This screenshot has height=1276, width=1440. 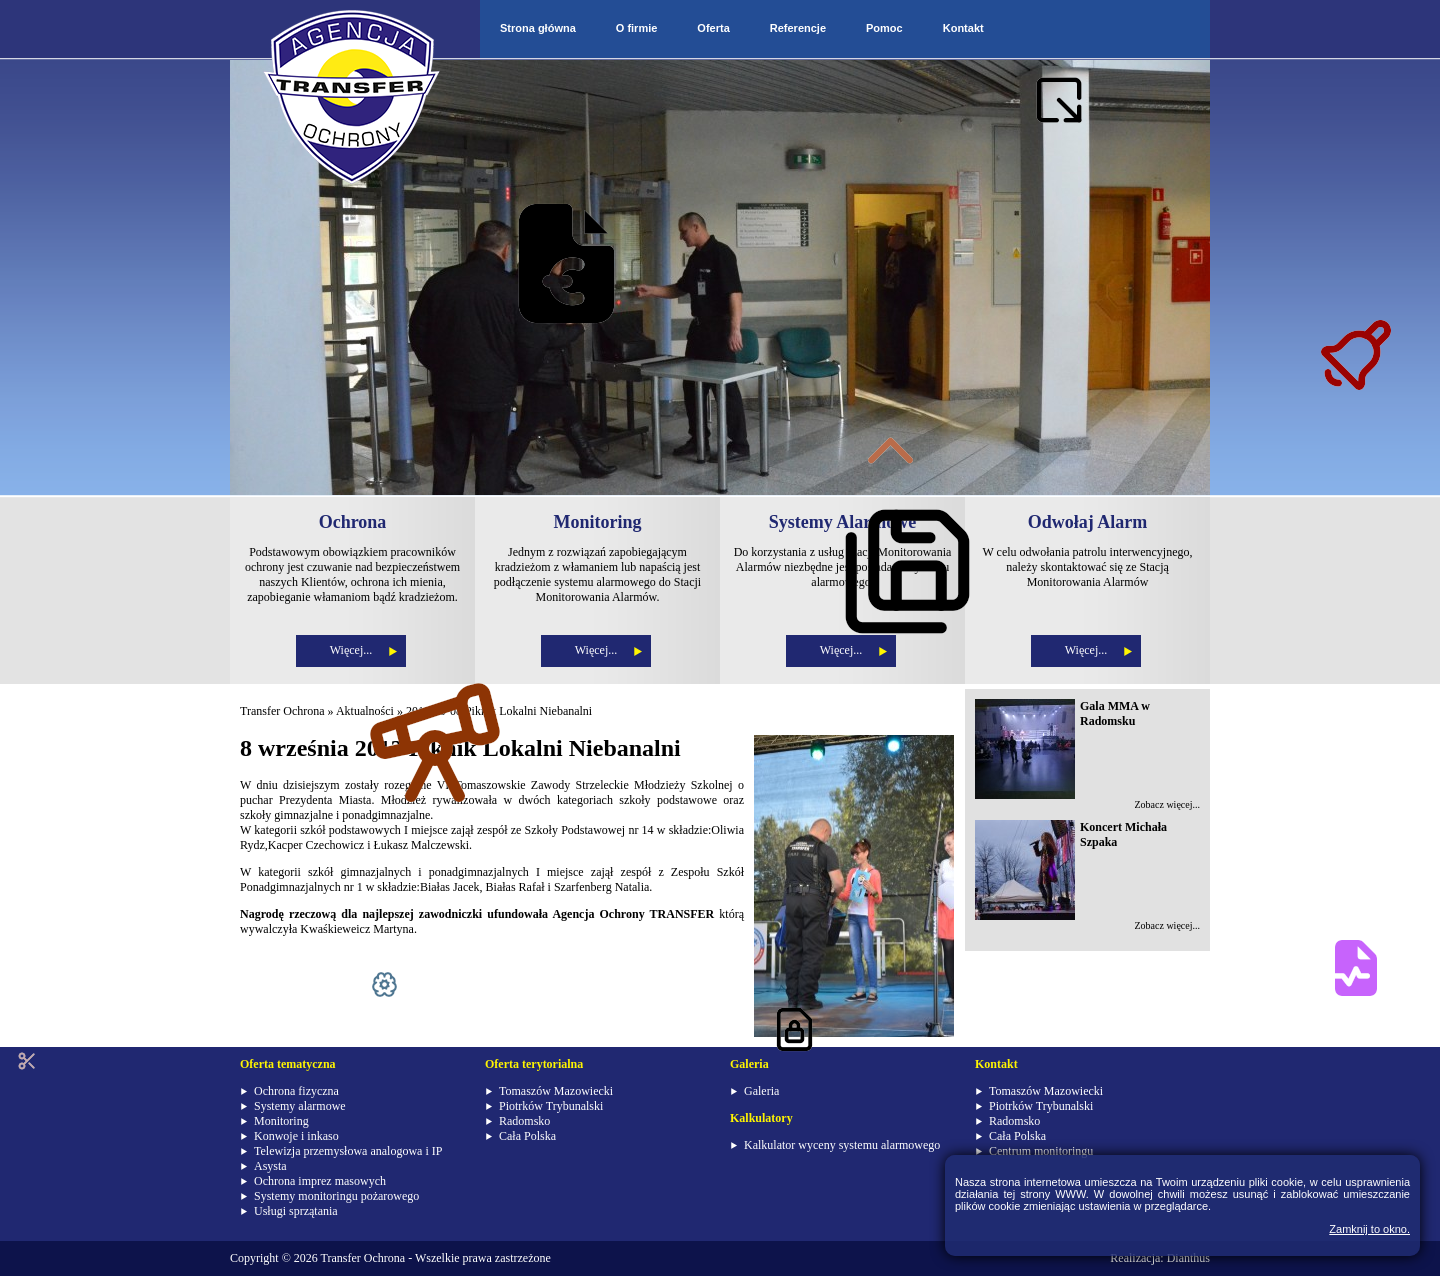 What do you see at coordinates (907, 571) in the screenshot?
I see `save all open files at once` at bounding box center [907, 571].